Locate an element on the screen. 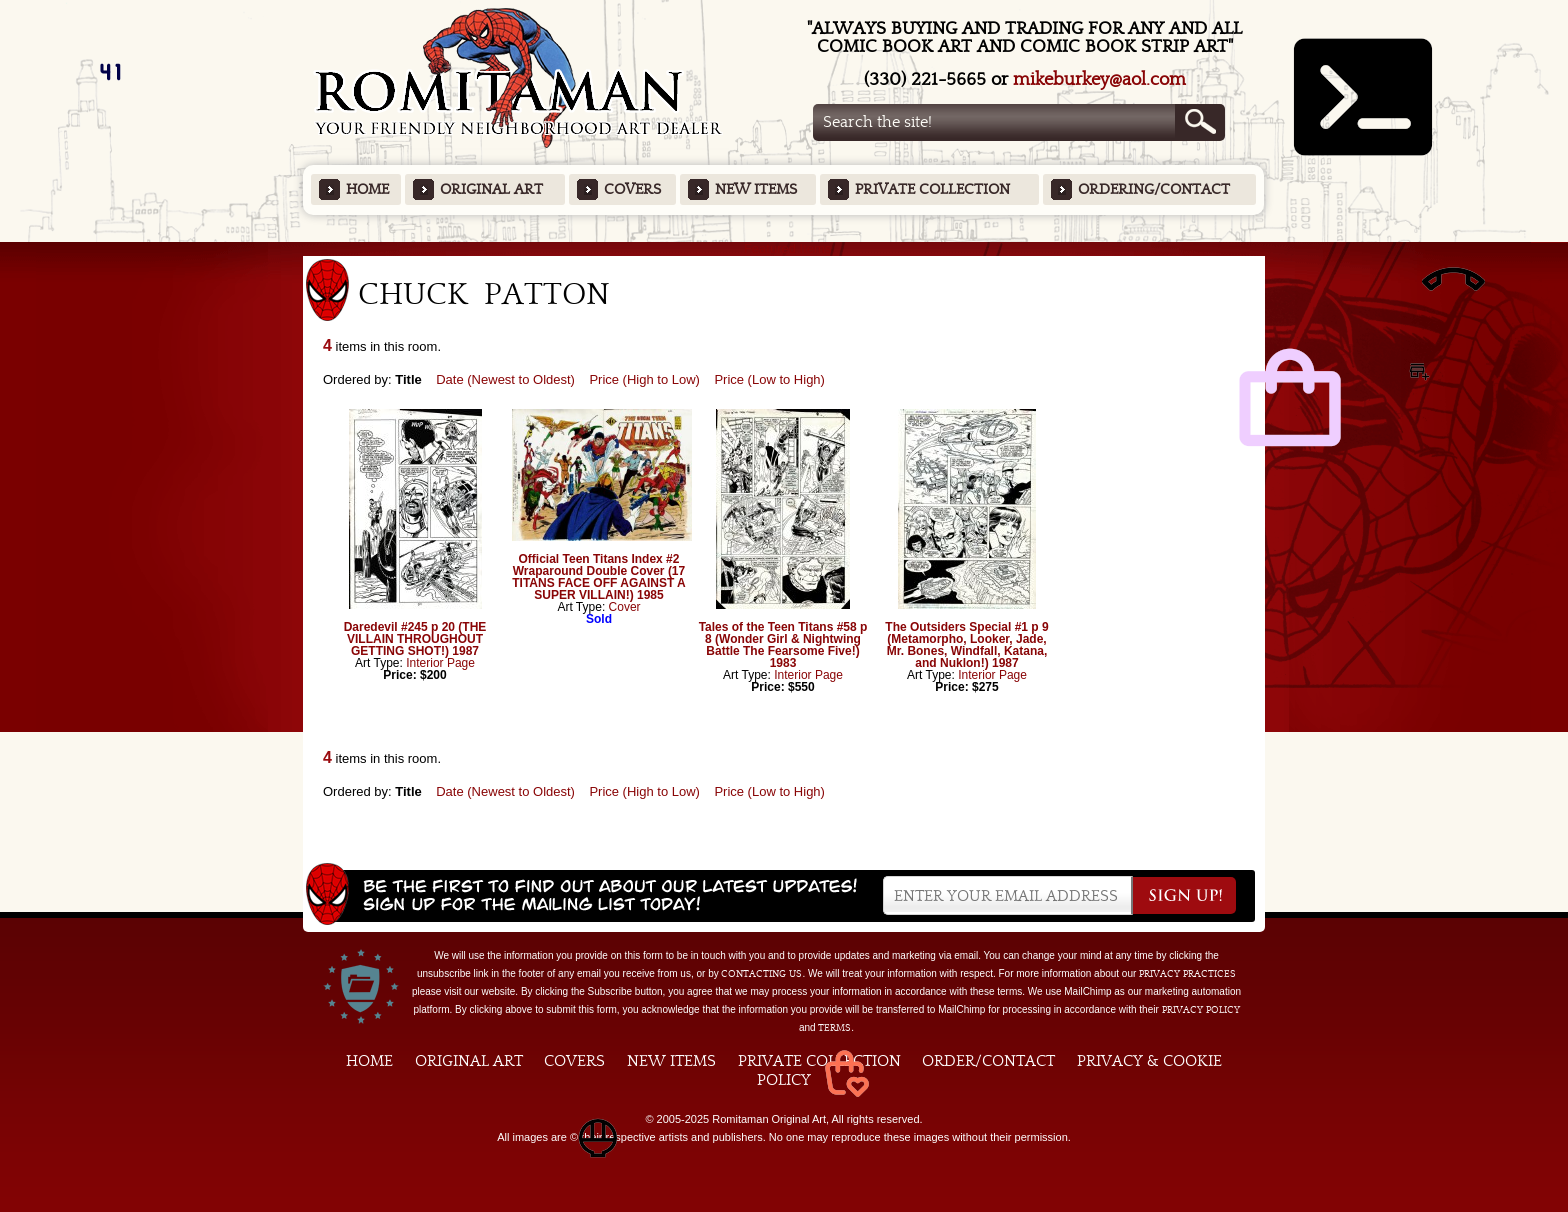 This screenshot has width=1568, height=1212. view your wishlist or saved items is located at coordinates (844, 1072).